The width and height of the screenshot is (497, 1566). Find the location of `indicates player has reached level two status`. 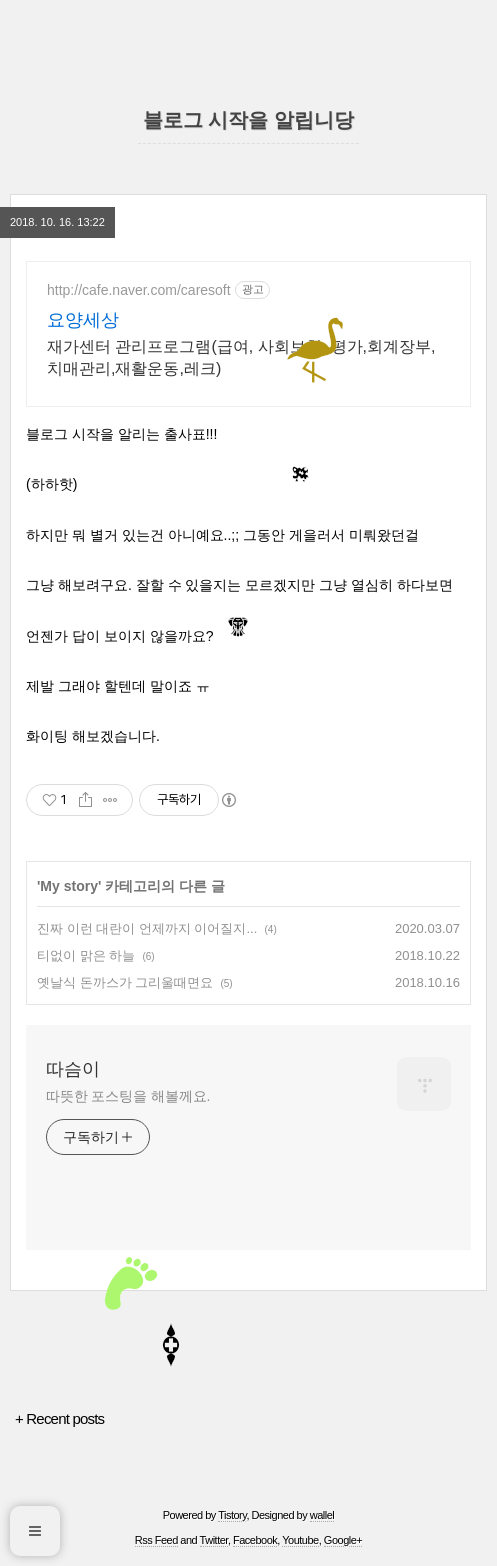

indicates player has reached level two status is located at coordinates (171, 1345).